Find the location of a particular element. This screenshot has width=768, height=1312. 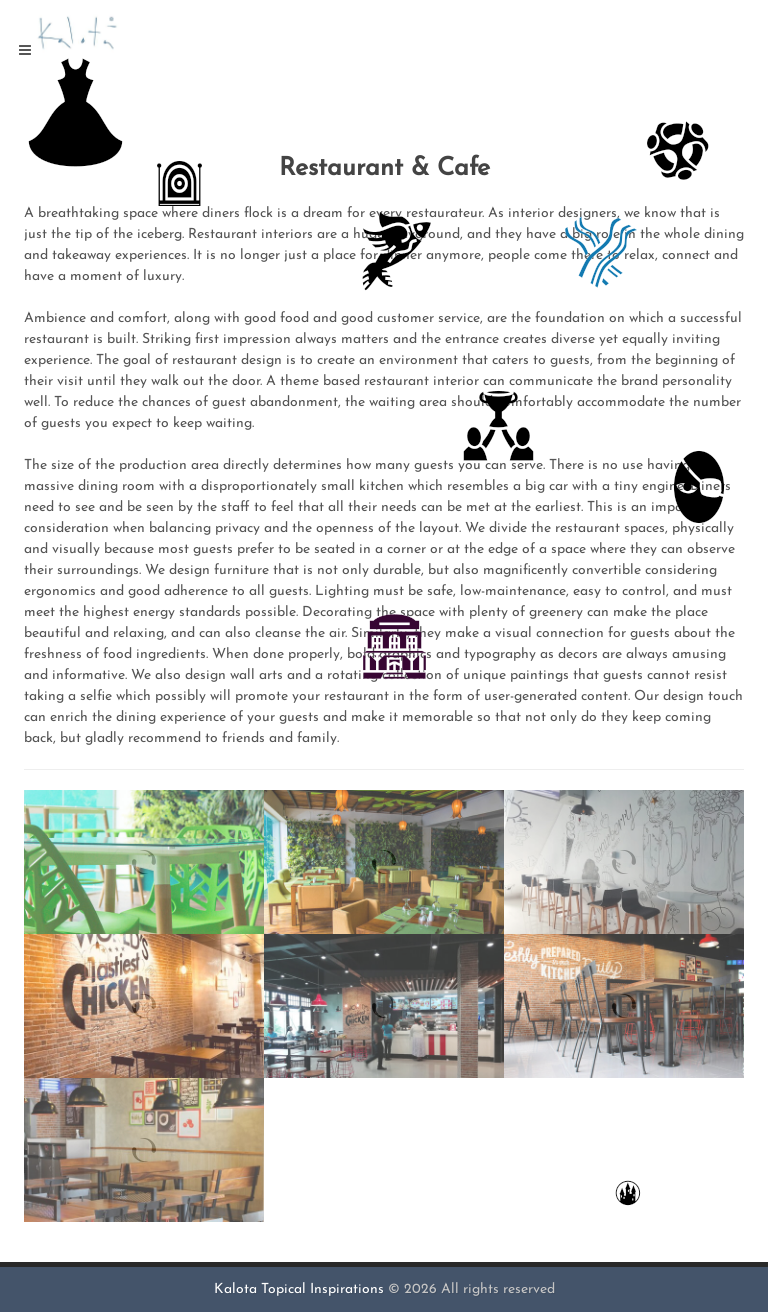

visit the saloon or tavern in-game is located at coordinates (394, 646).